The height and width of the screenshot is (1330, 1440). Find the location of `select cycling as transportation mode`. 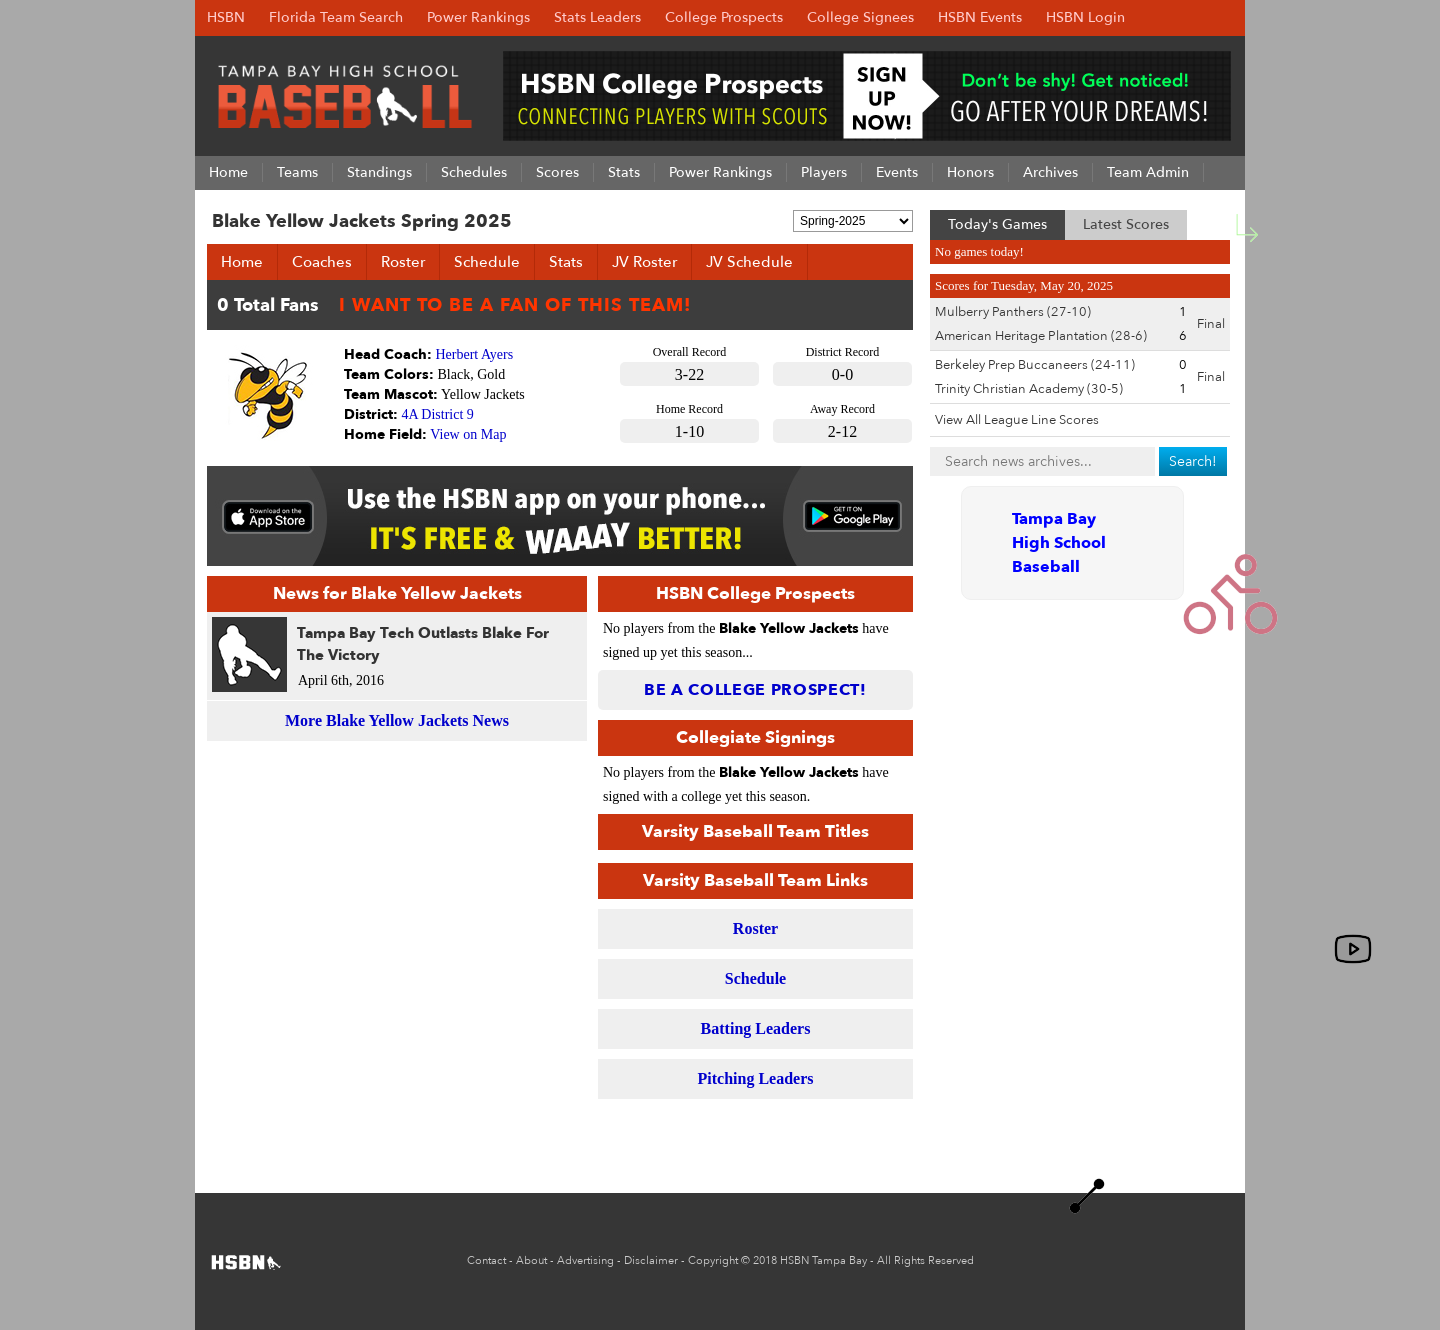

select cycling as transportation mode is located at coordinates (1230, 597).